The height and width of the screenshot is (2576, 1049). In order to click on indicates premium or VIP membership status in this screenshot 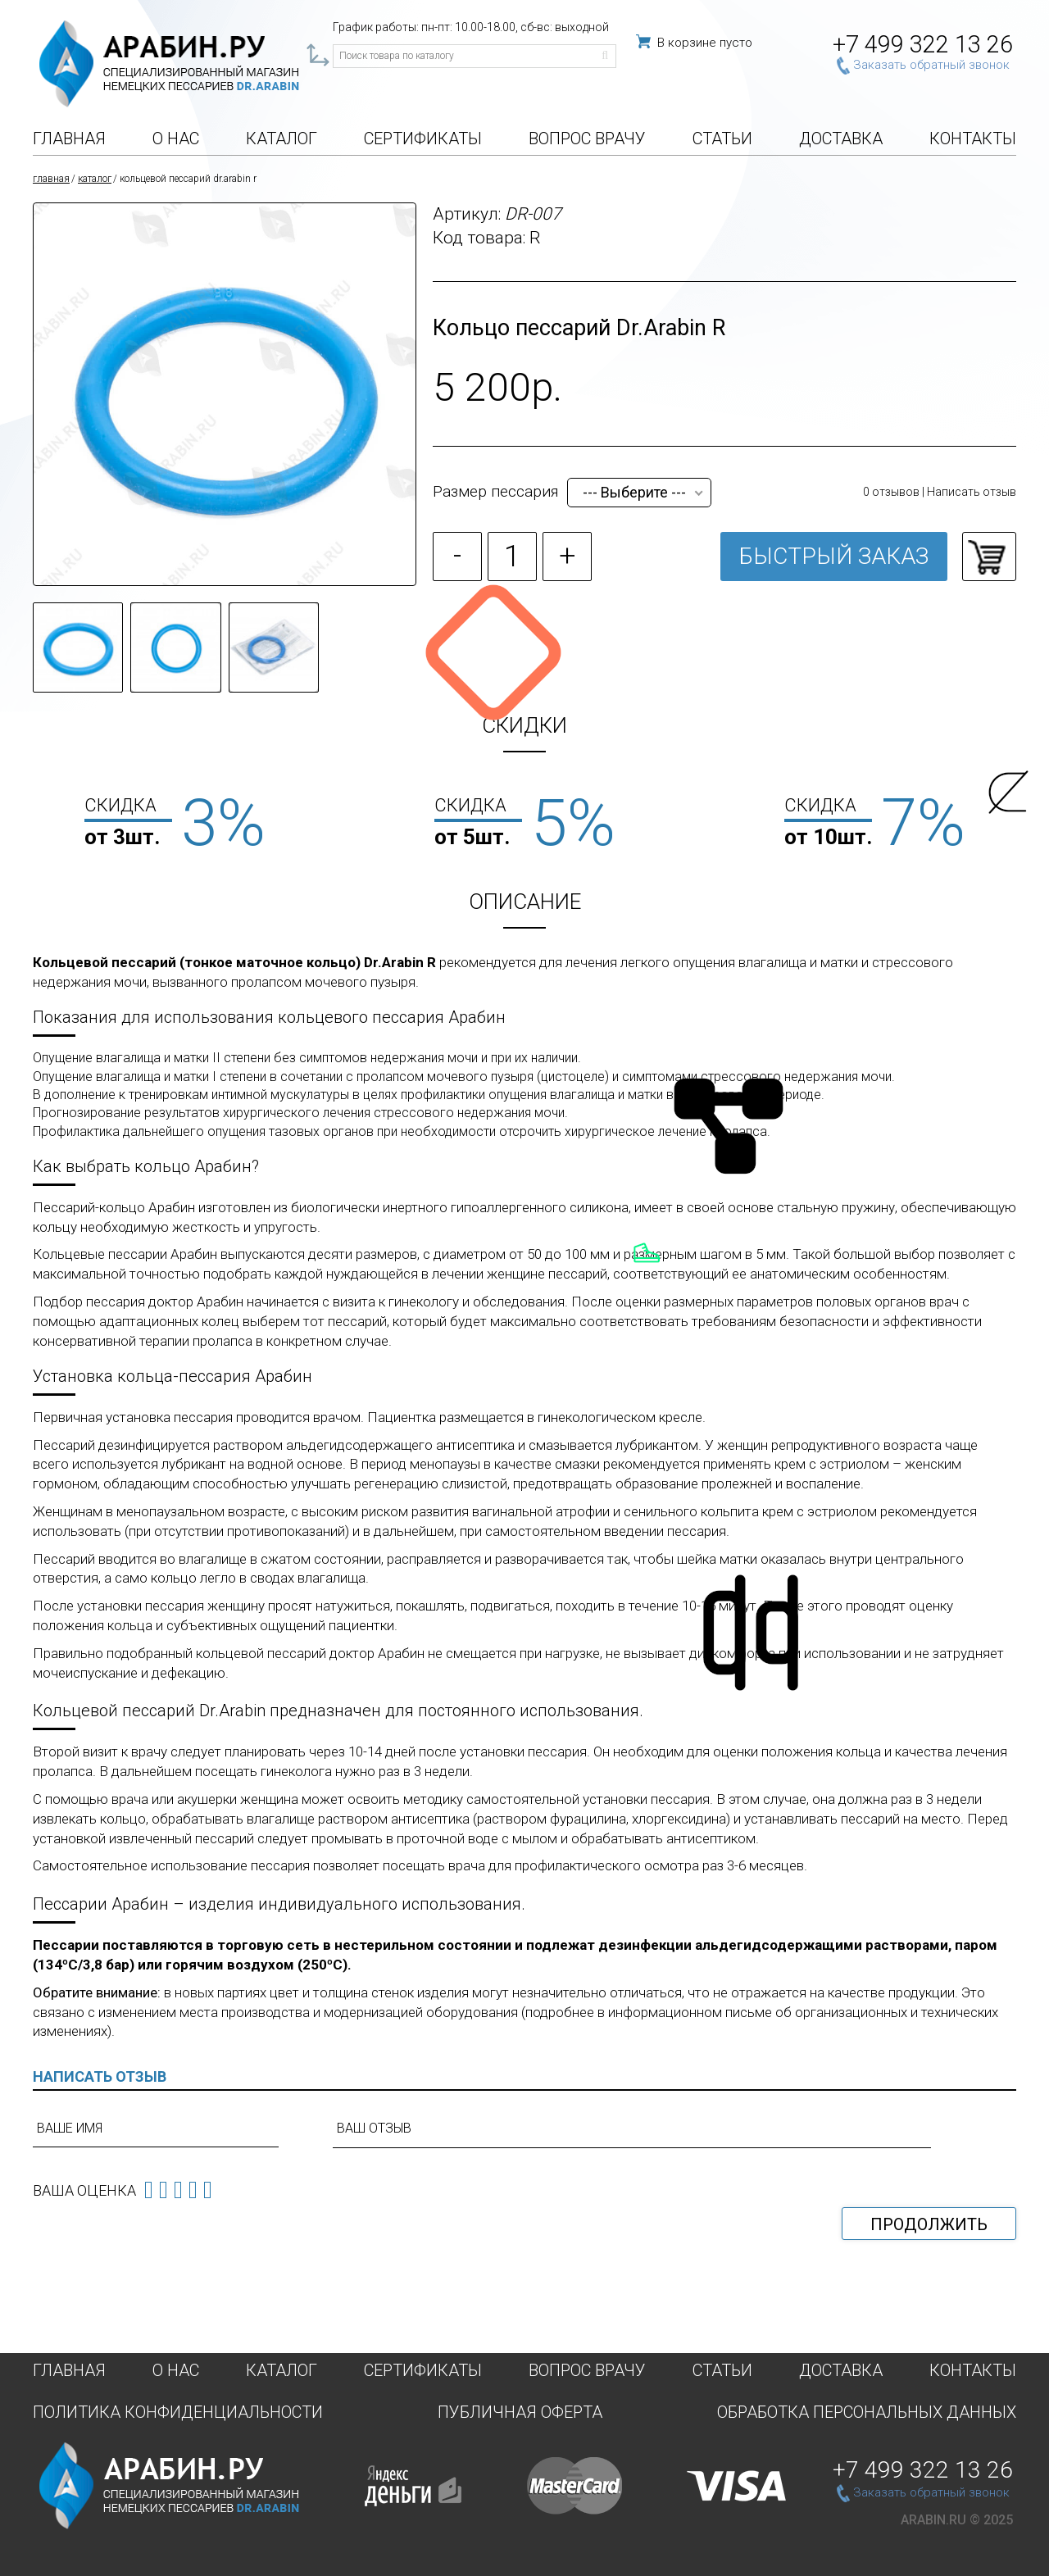, I will do `click(493, 652)`.